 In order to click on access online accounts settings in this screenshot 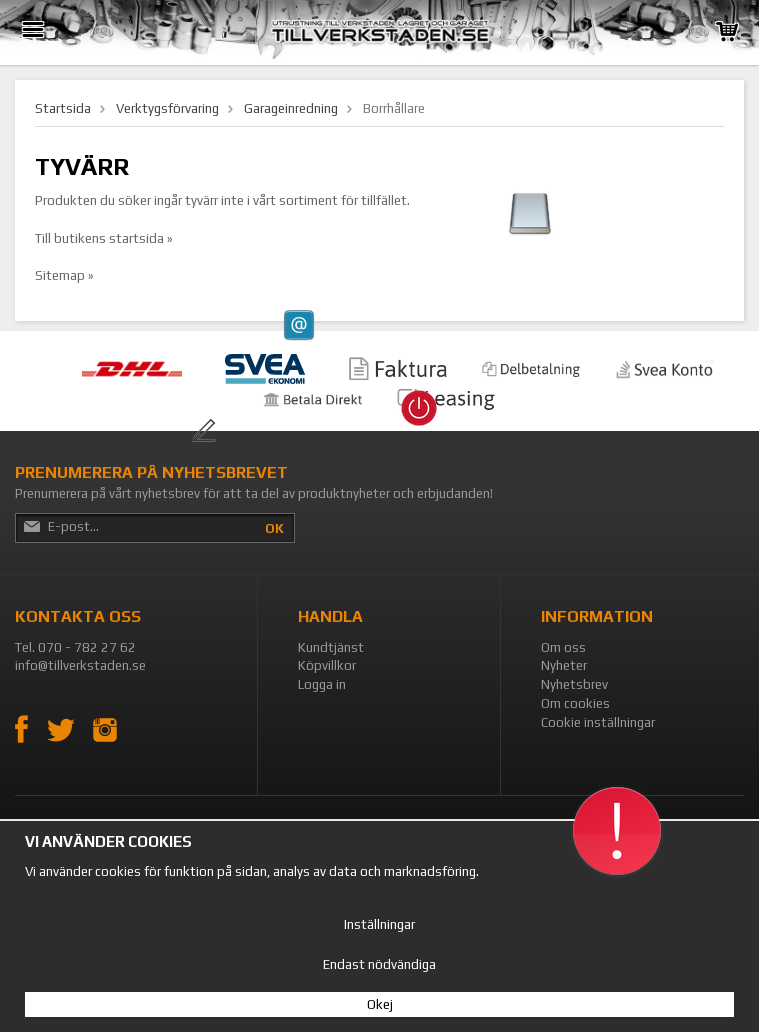, I will do `click(299, 325)`.